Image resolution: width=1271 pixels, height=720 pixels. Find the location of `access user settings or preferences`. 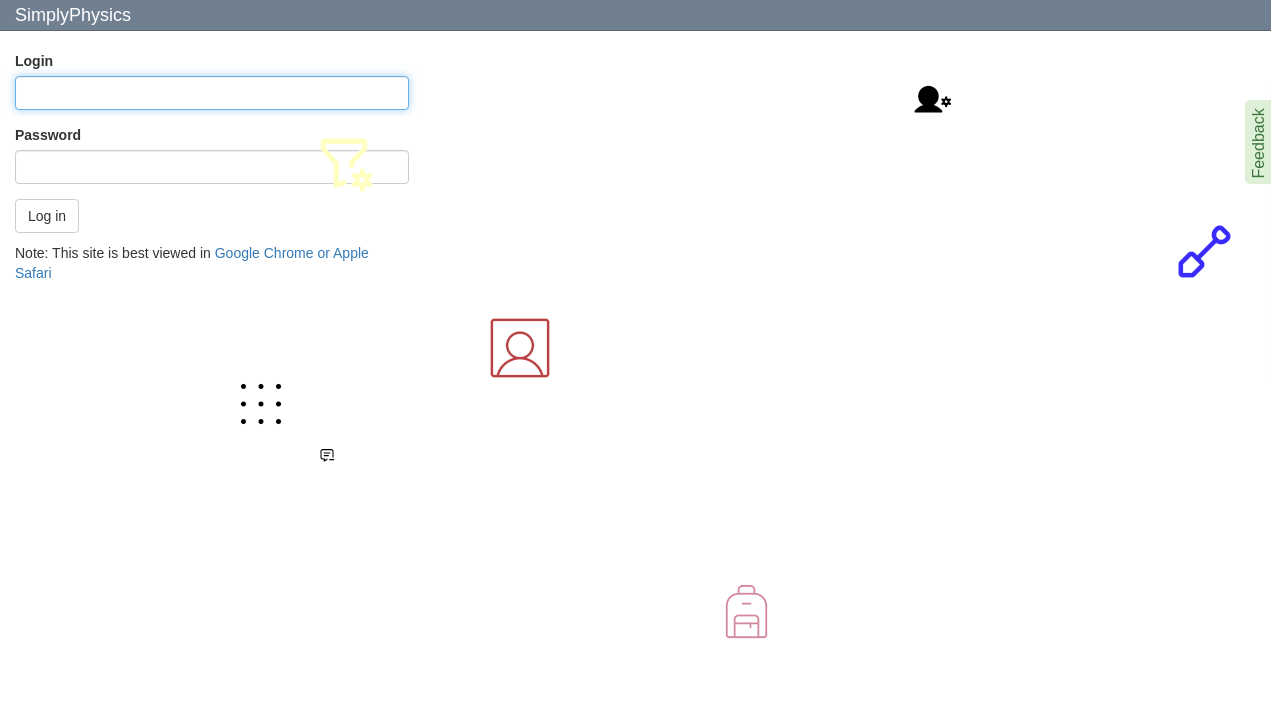

access user settings or preferences is located at coordinates (931, 100).